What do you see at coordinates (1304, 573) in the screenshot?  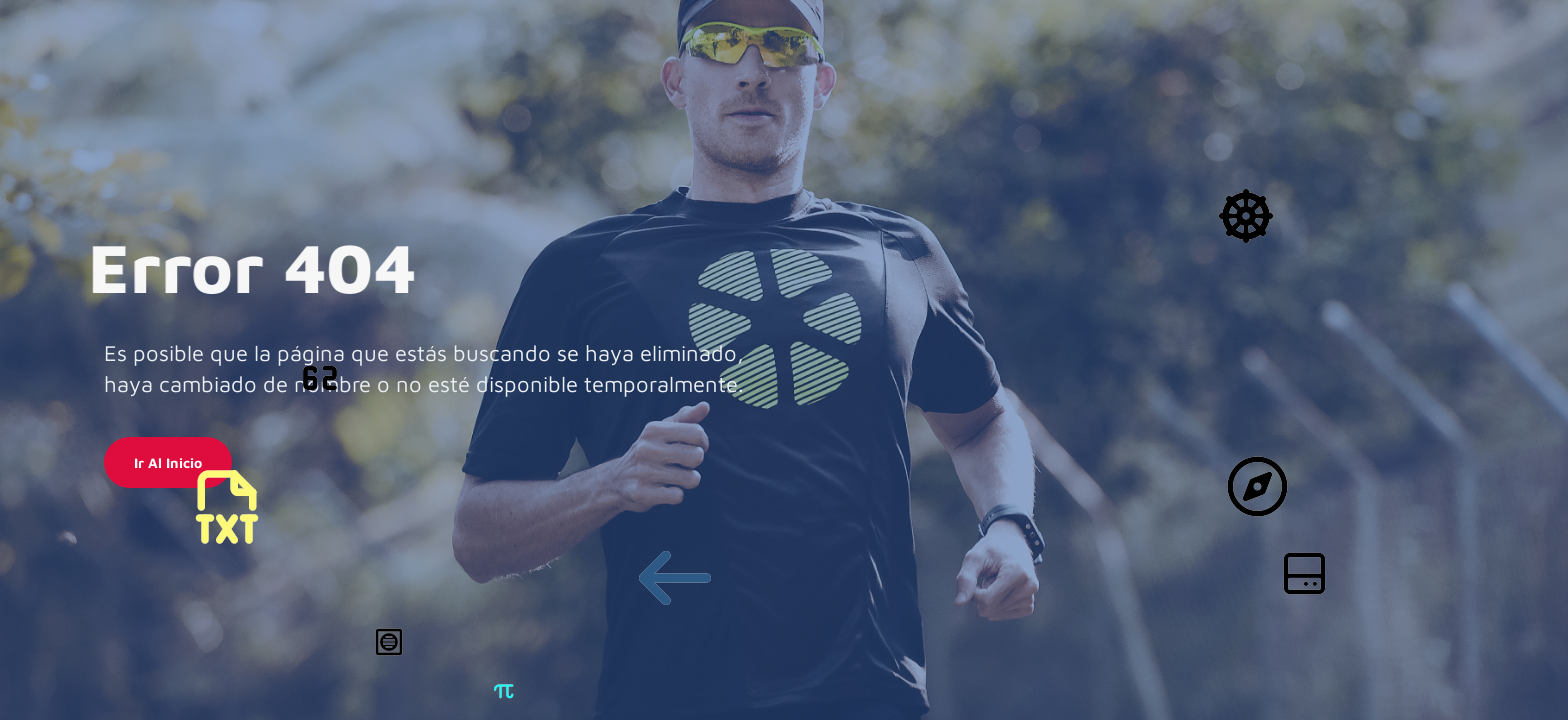 I see `access storage or disk management` at bounding box center [1304, 573].